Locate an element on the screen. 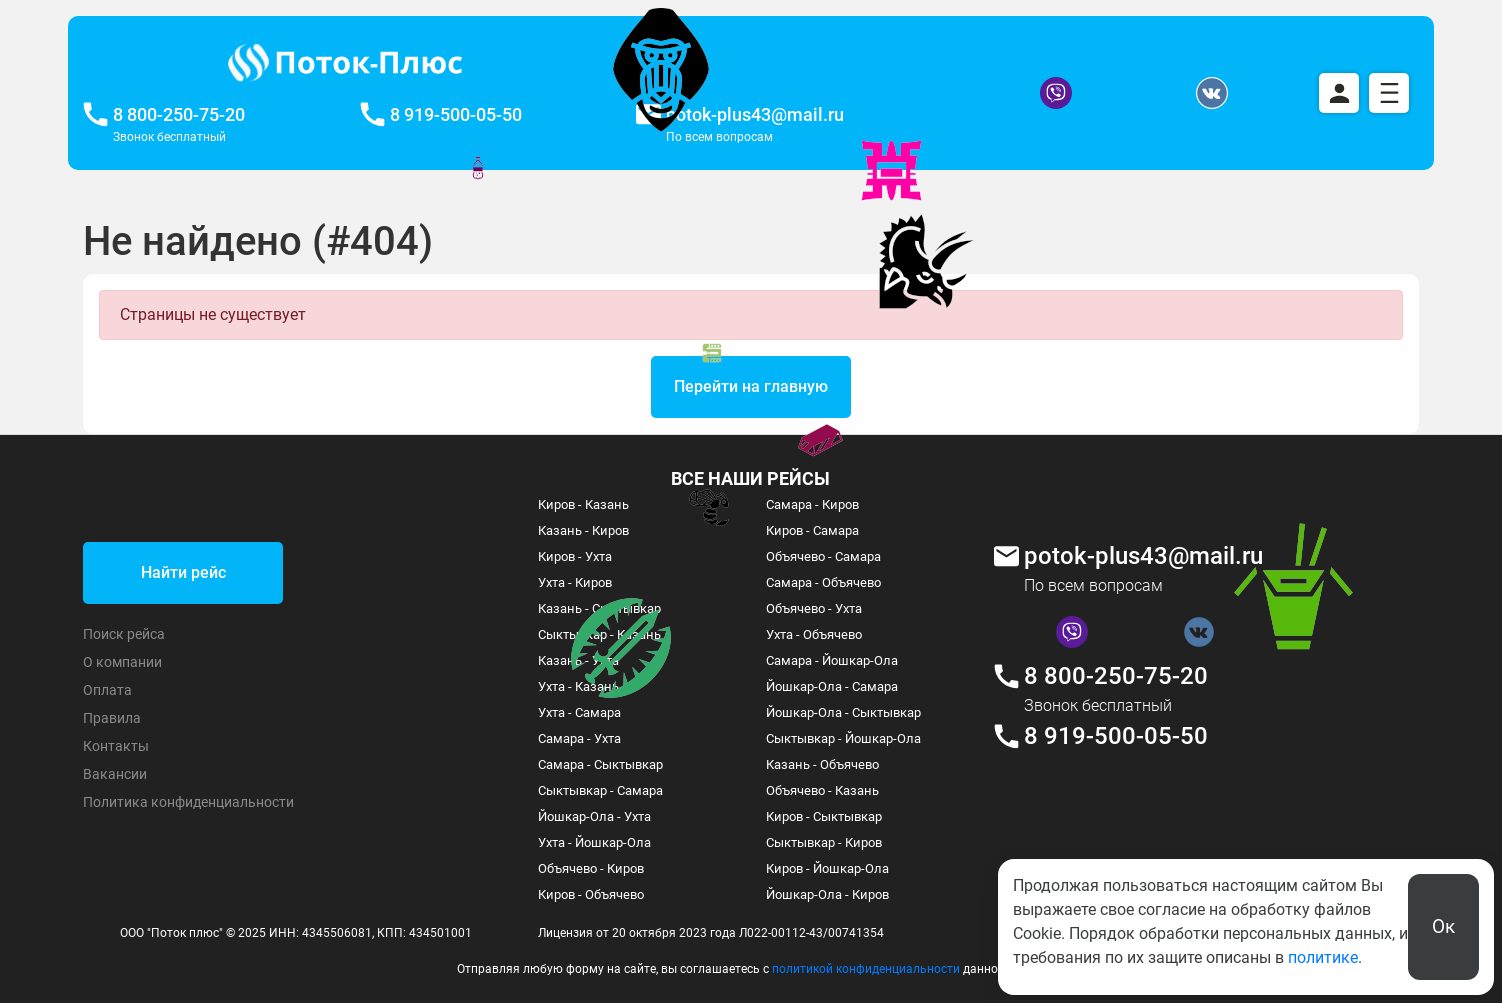 The height and width of the screenshot is (1003, 1502). attack or combat action button is located at coordinates (621, 647).